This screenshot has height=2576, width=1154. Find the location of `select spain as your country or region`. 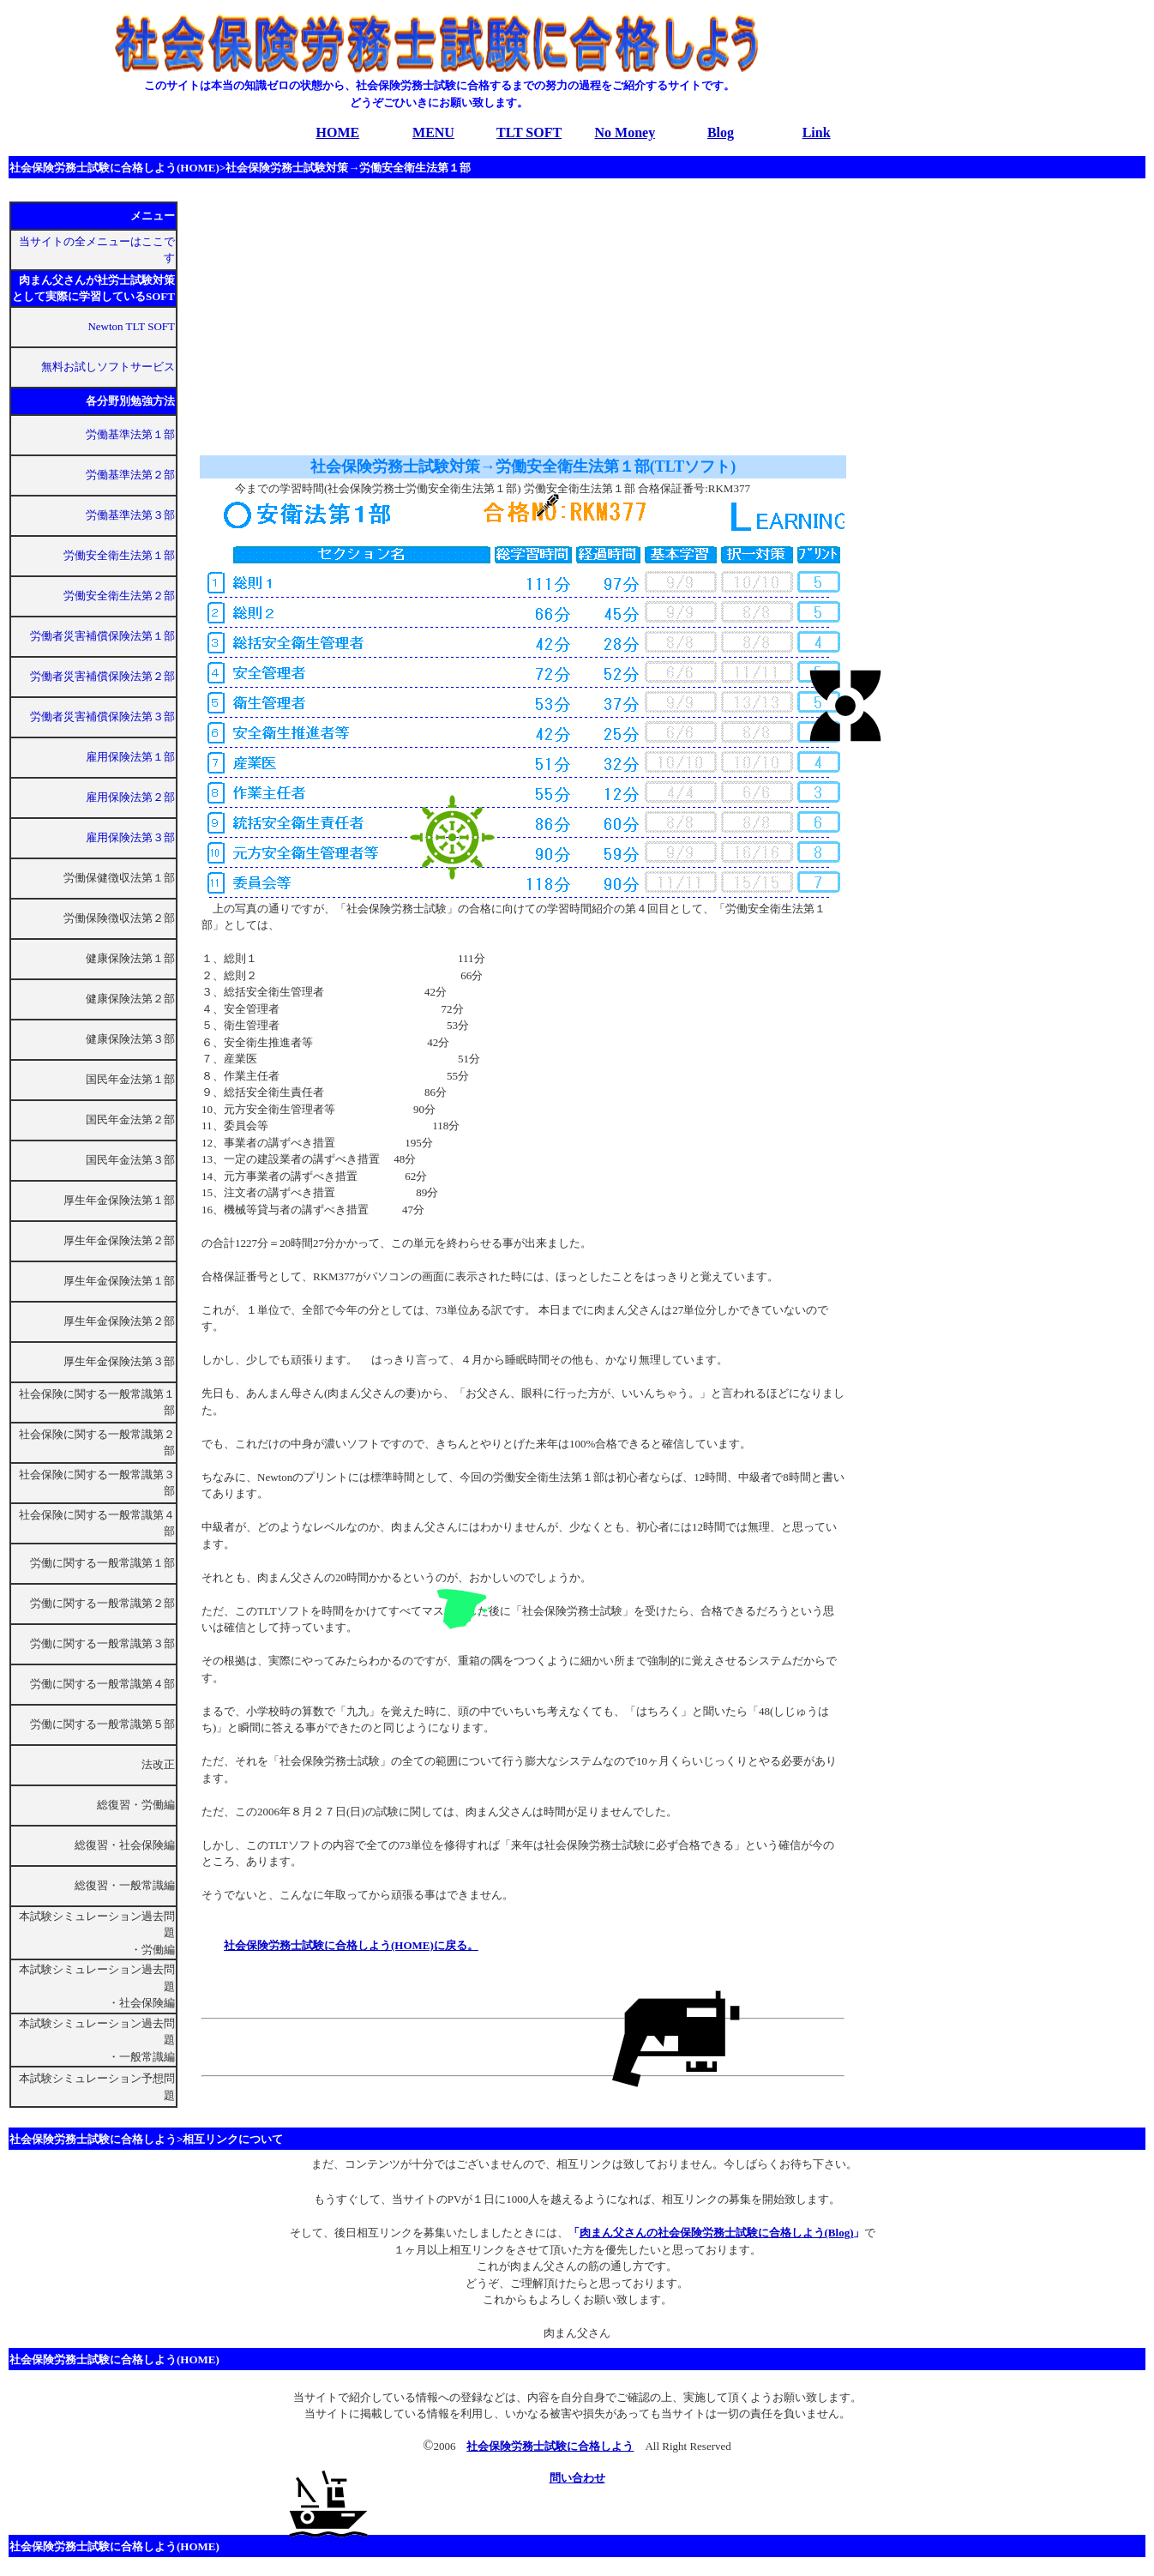

select spain as your country or region is located at coordinates (463, 1609).